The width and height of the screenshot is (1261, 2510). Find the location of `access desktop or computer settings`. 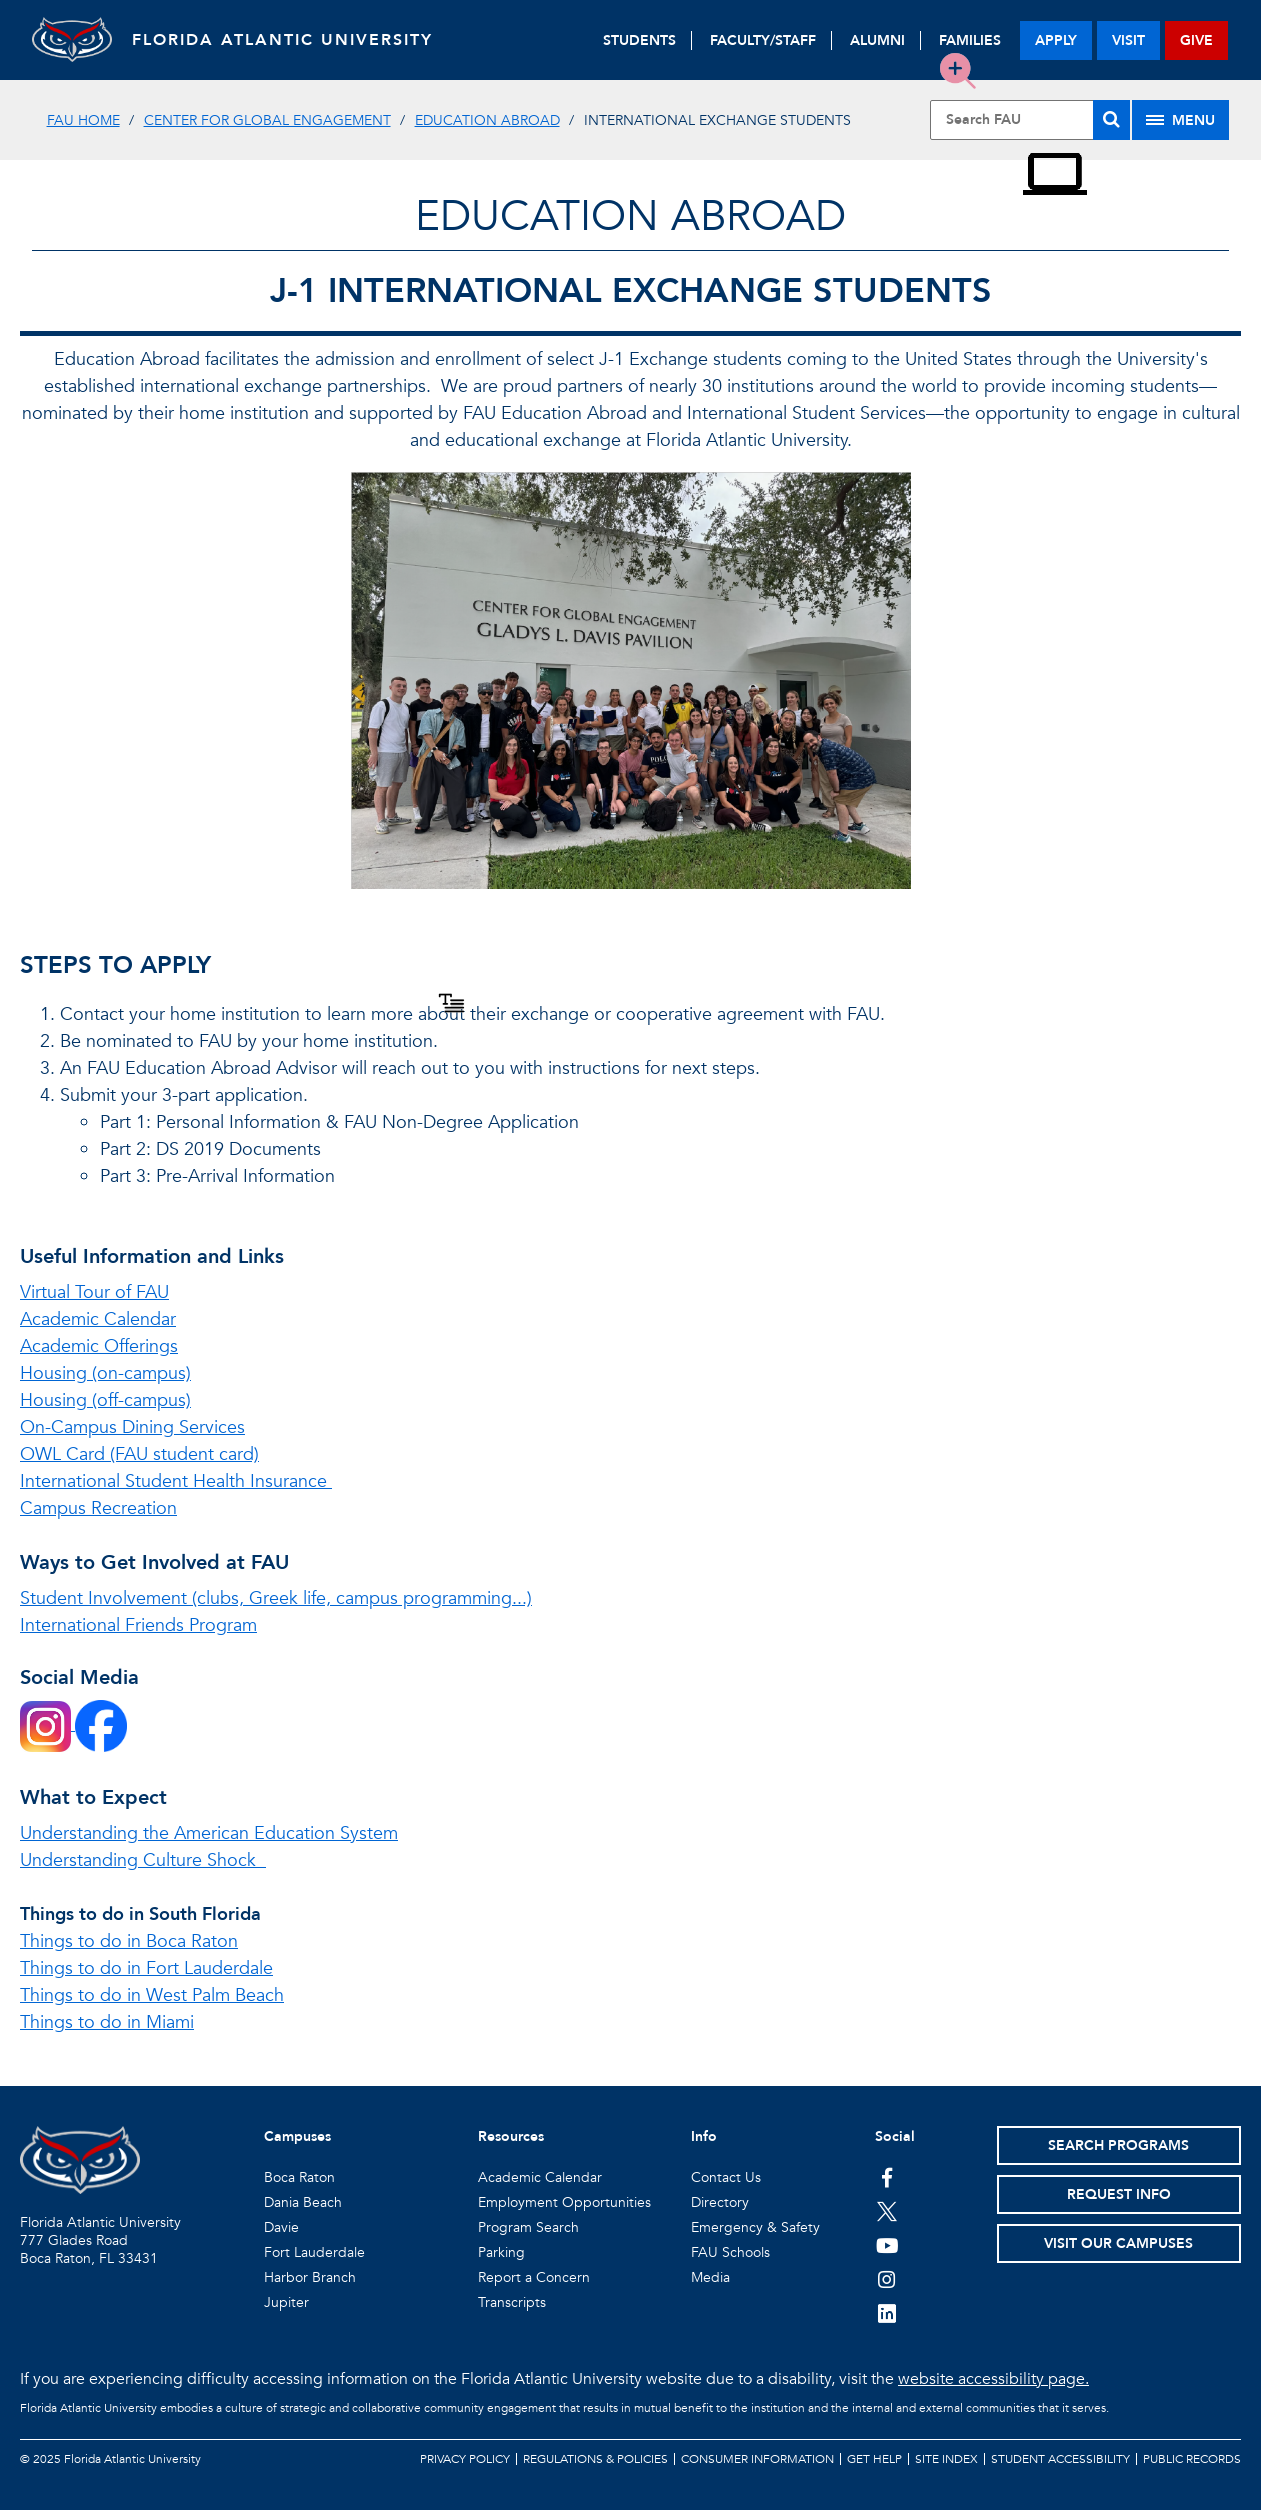

access desktop or computer settings is located at coordinates (1055, 174).